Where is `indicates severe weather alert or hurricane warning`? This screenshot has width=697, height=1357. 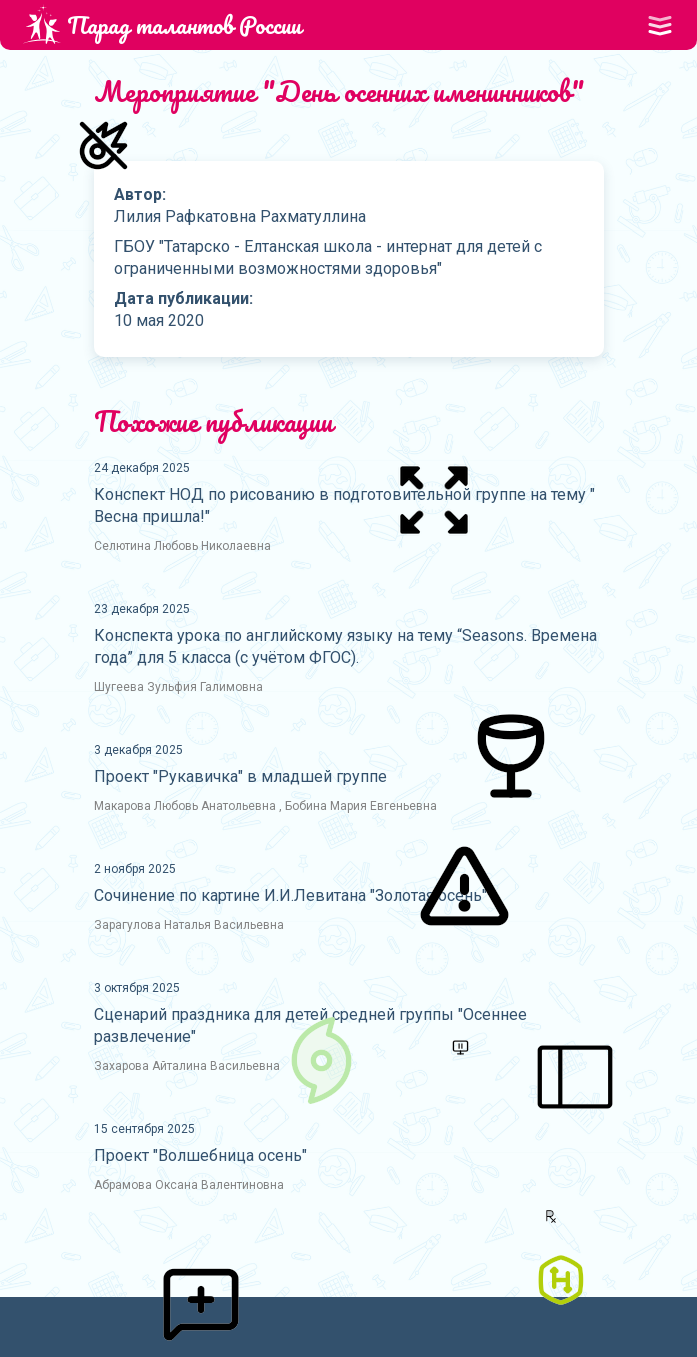 indicates severe weather alert or hurricane warning is located at coordinates (321, 1060).